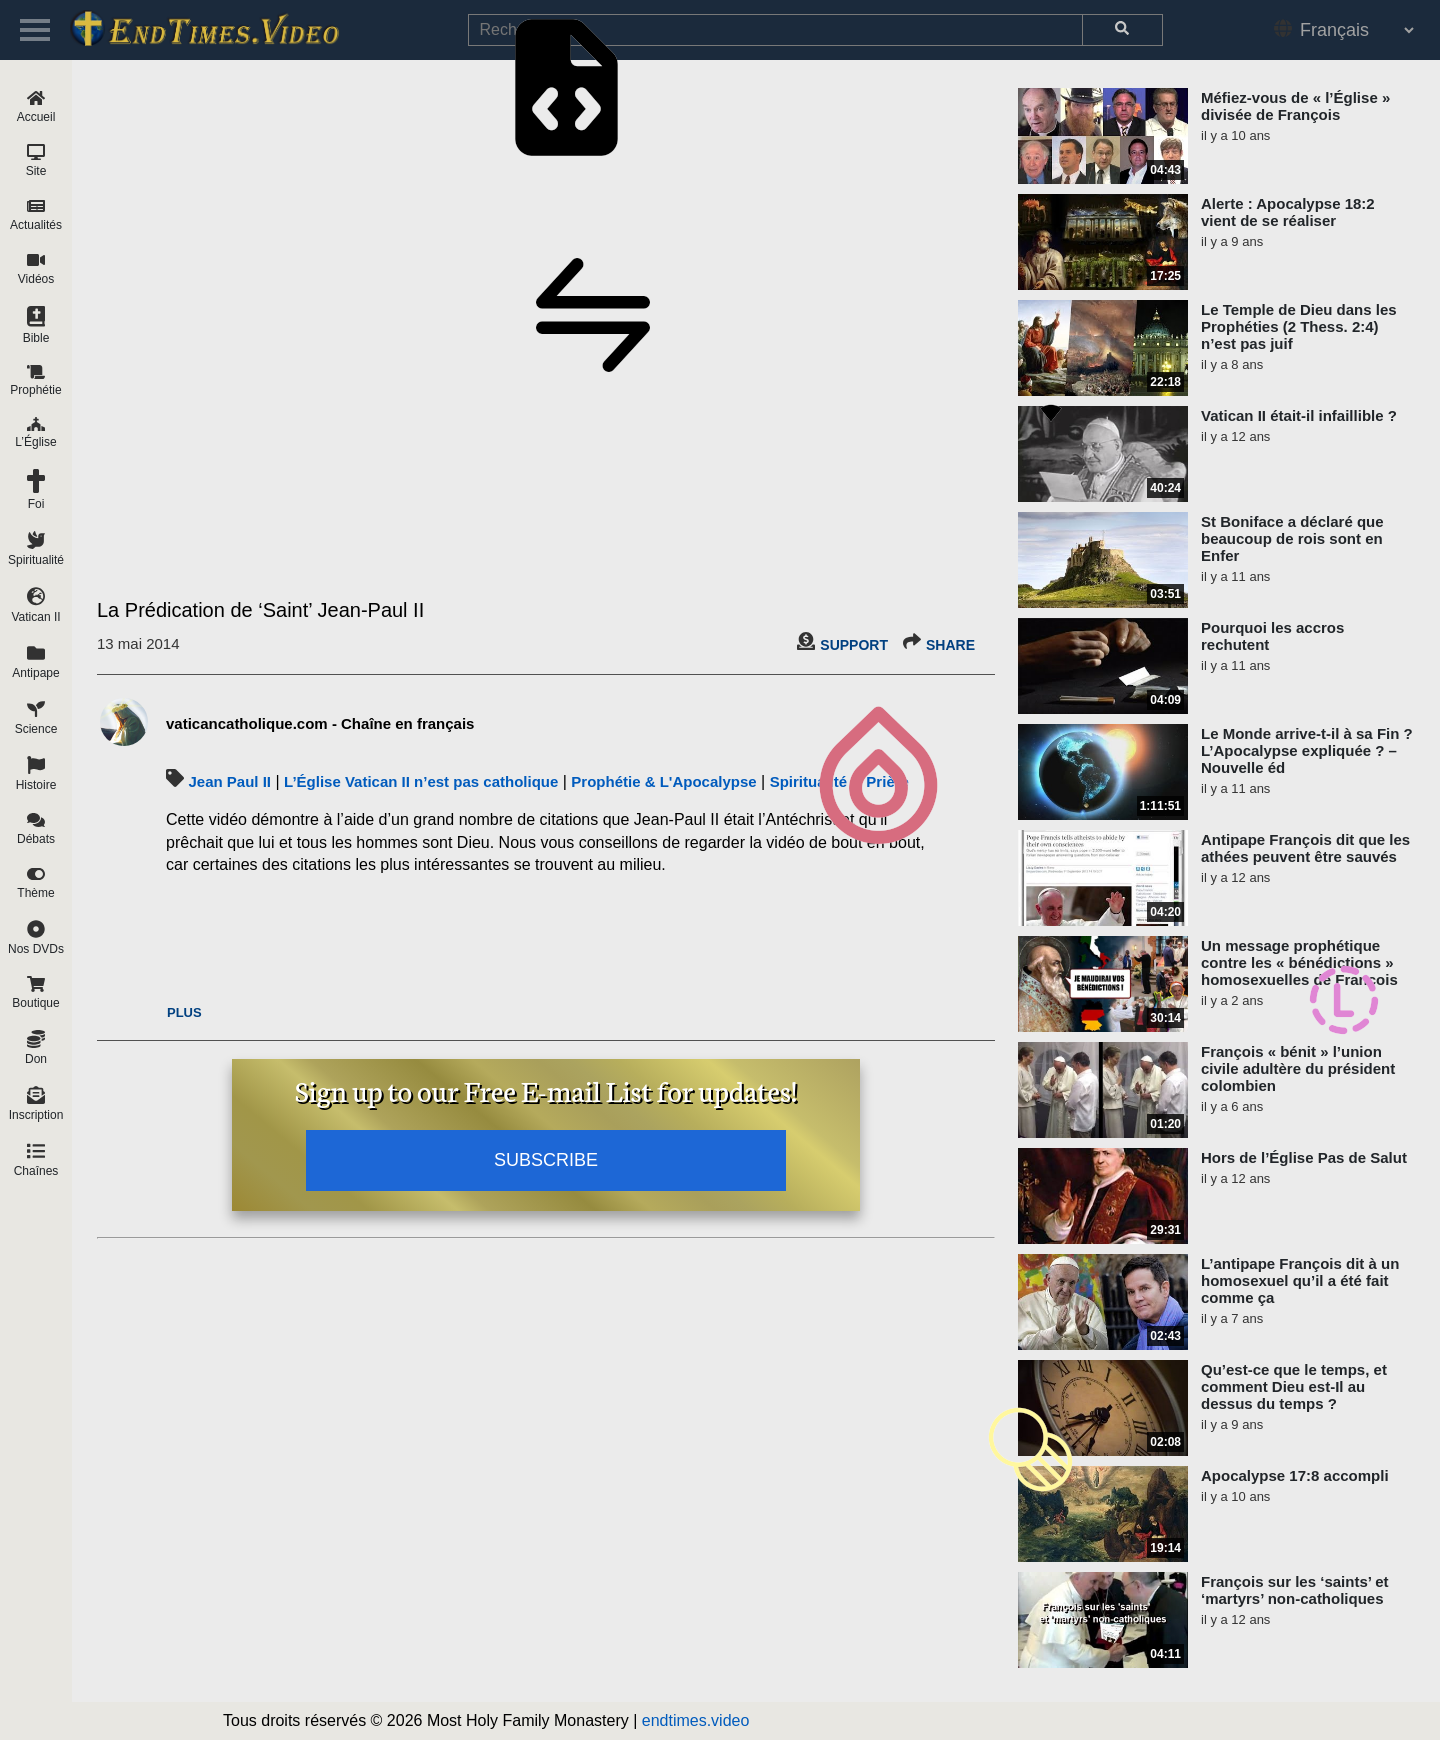 This screenshot has height=1740, width=1440. What do you see at coordinates (593, 315) in the screenshot?
I see `transfer data between devices or accounts` at bounding box center [593, 315].